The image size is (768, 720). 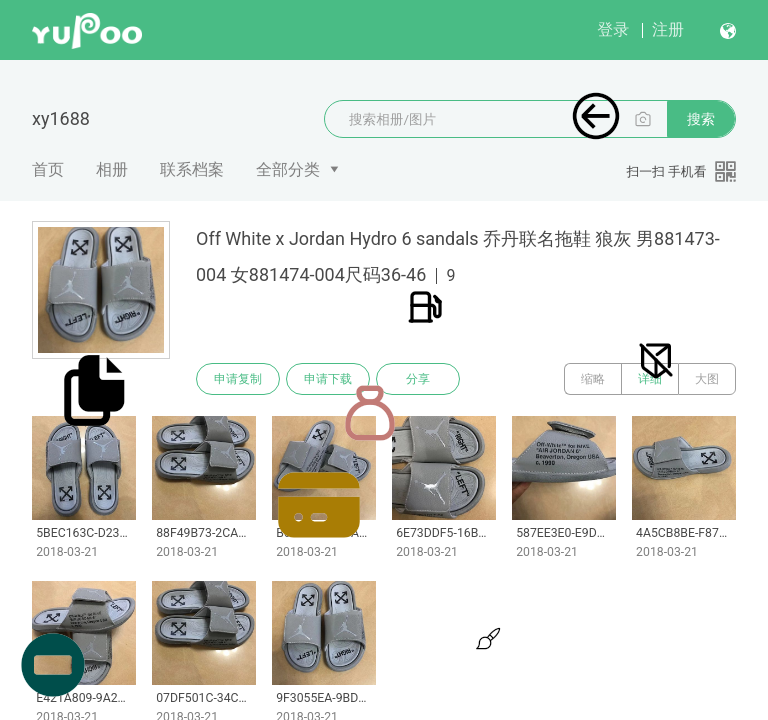 What do you see at coordinates (53, 665) in the screenshot?
I see `indicates an error or blocked state` at bounding box center [53, 665].